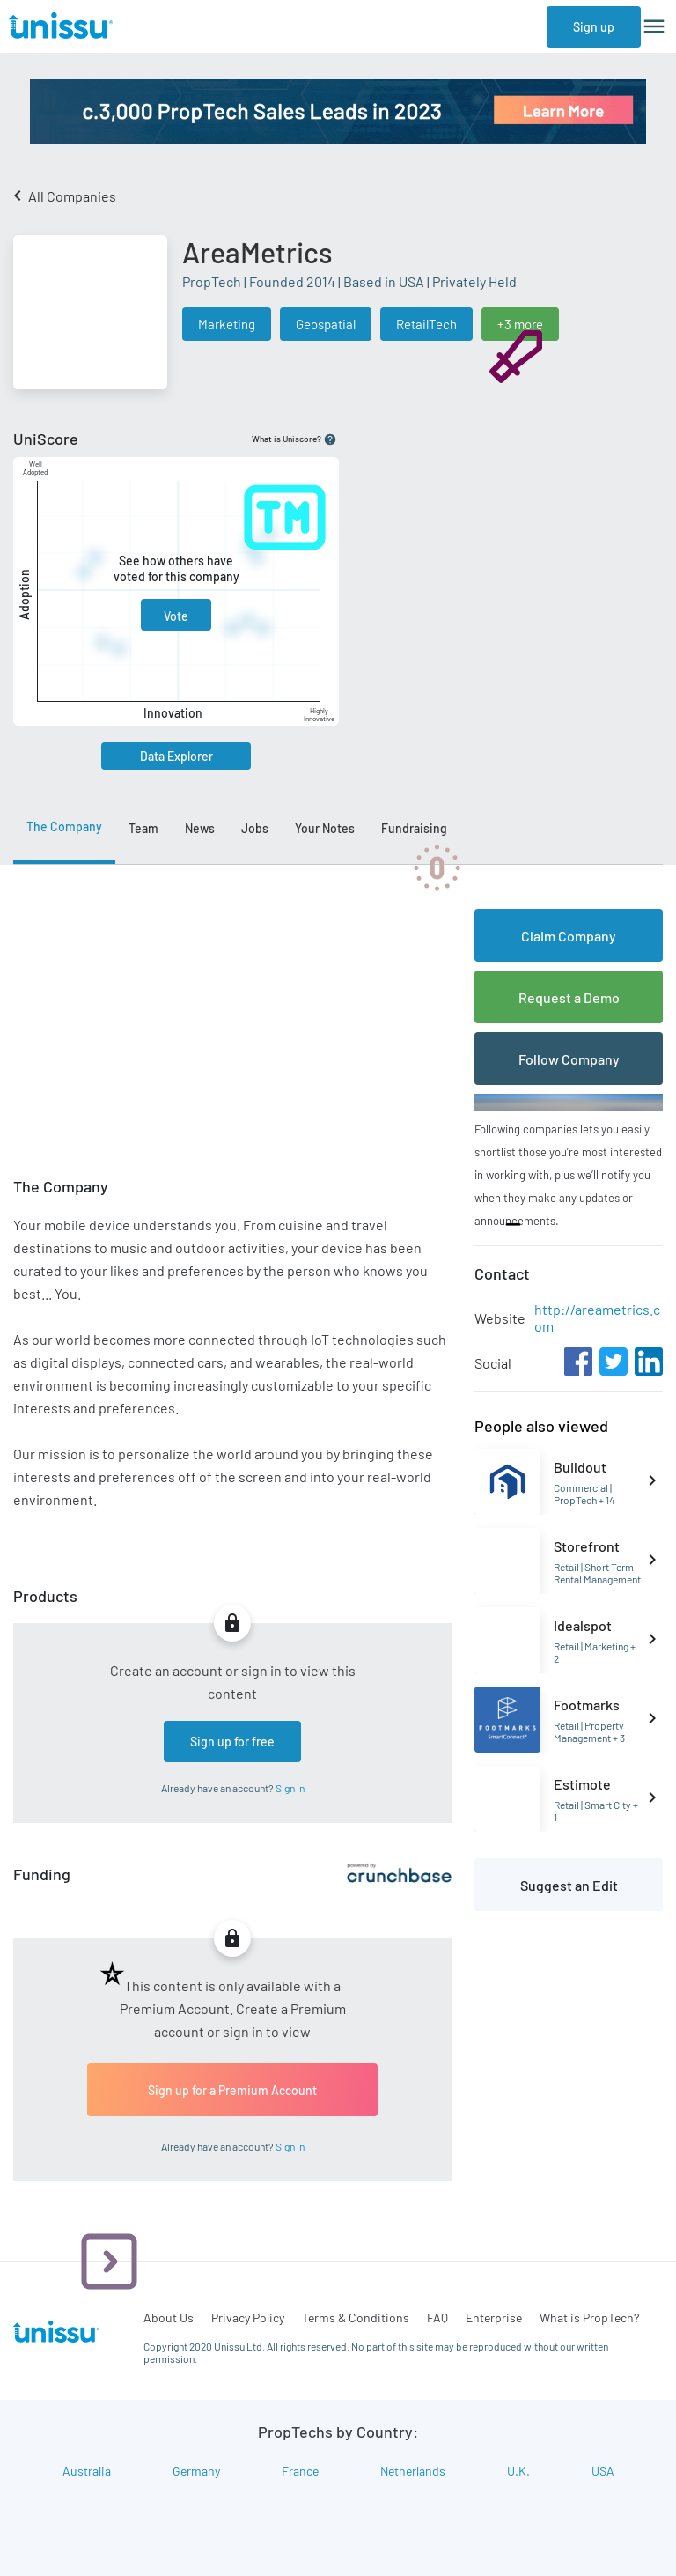 The image size is (676, 2576). What do you see at coordinates (284, 517) in the screenshot?
I see `indicates trademarked content or branding` at bounding box center [284, 517].